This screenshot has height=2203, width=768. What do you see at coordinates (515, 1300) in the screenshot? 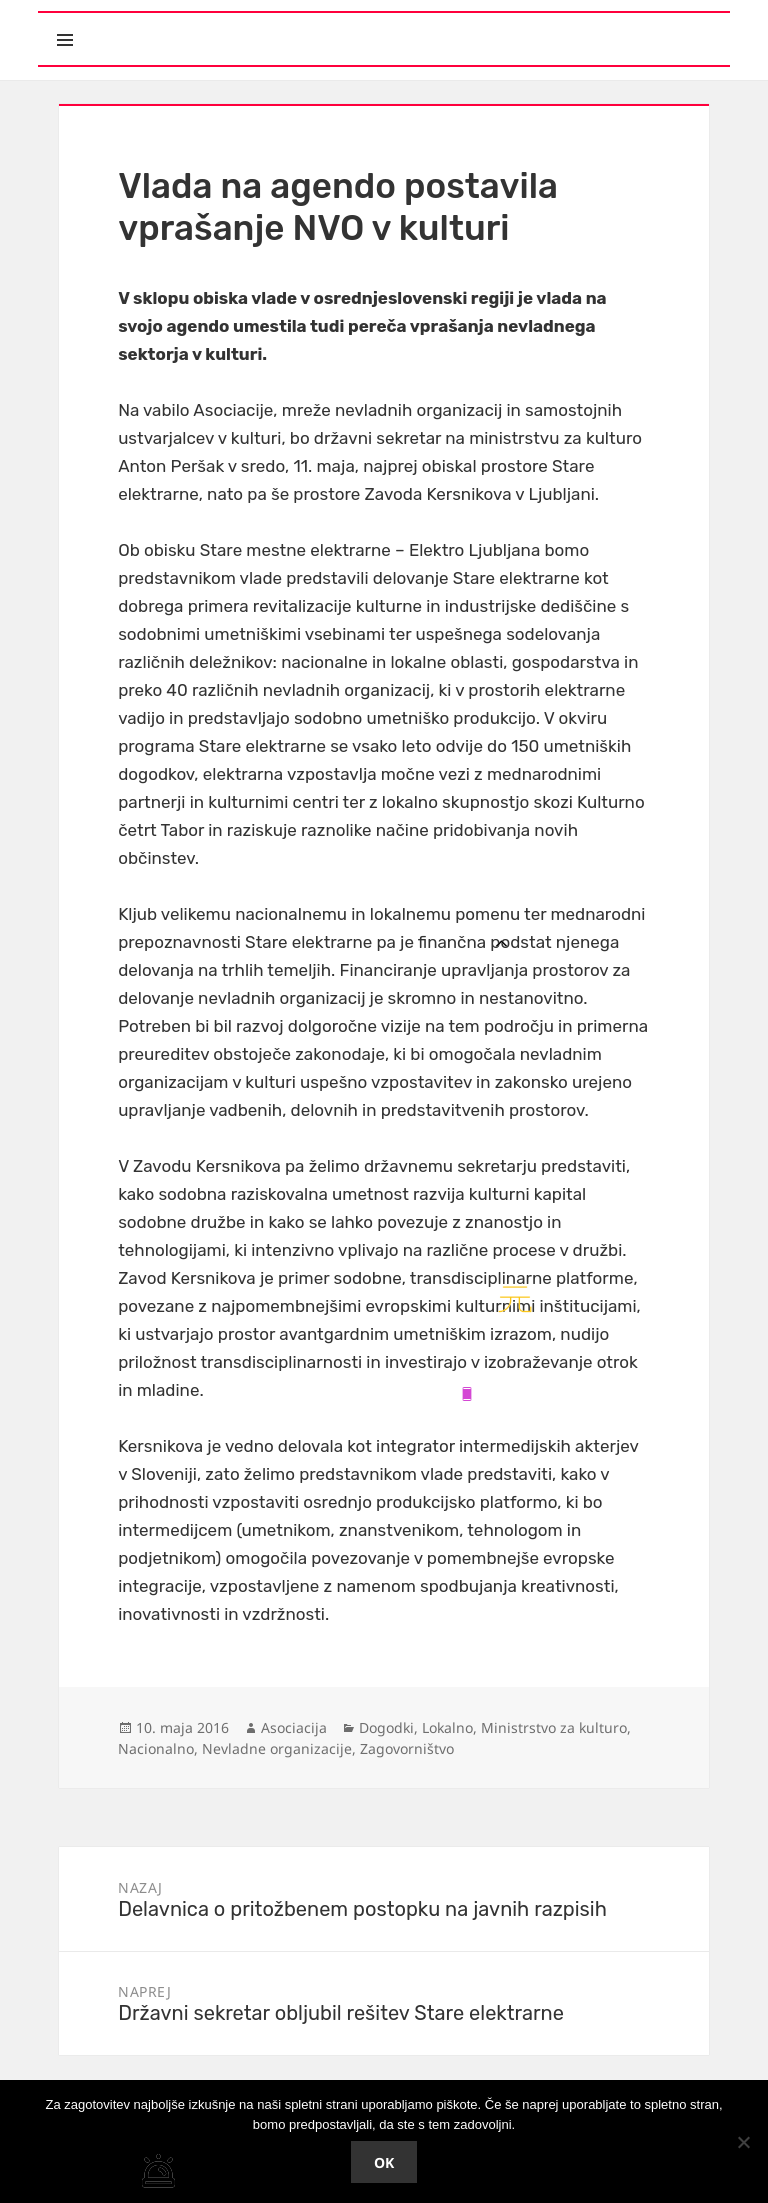
I see `view price in chinese yuan` at bounding box center [515, 1300].